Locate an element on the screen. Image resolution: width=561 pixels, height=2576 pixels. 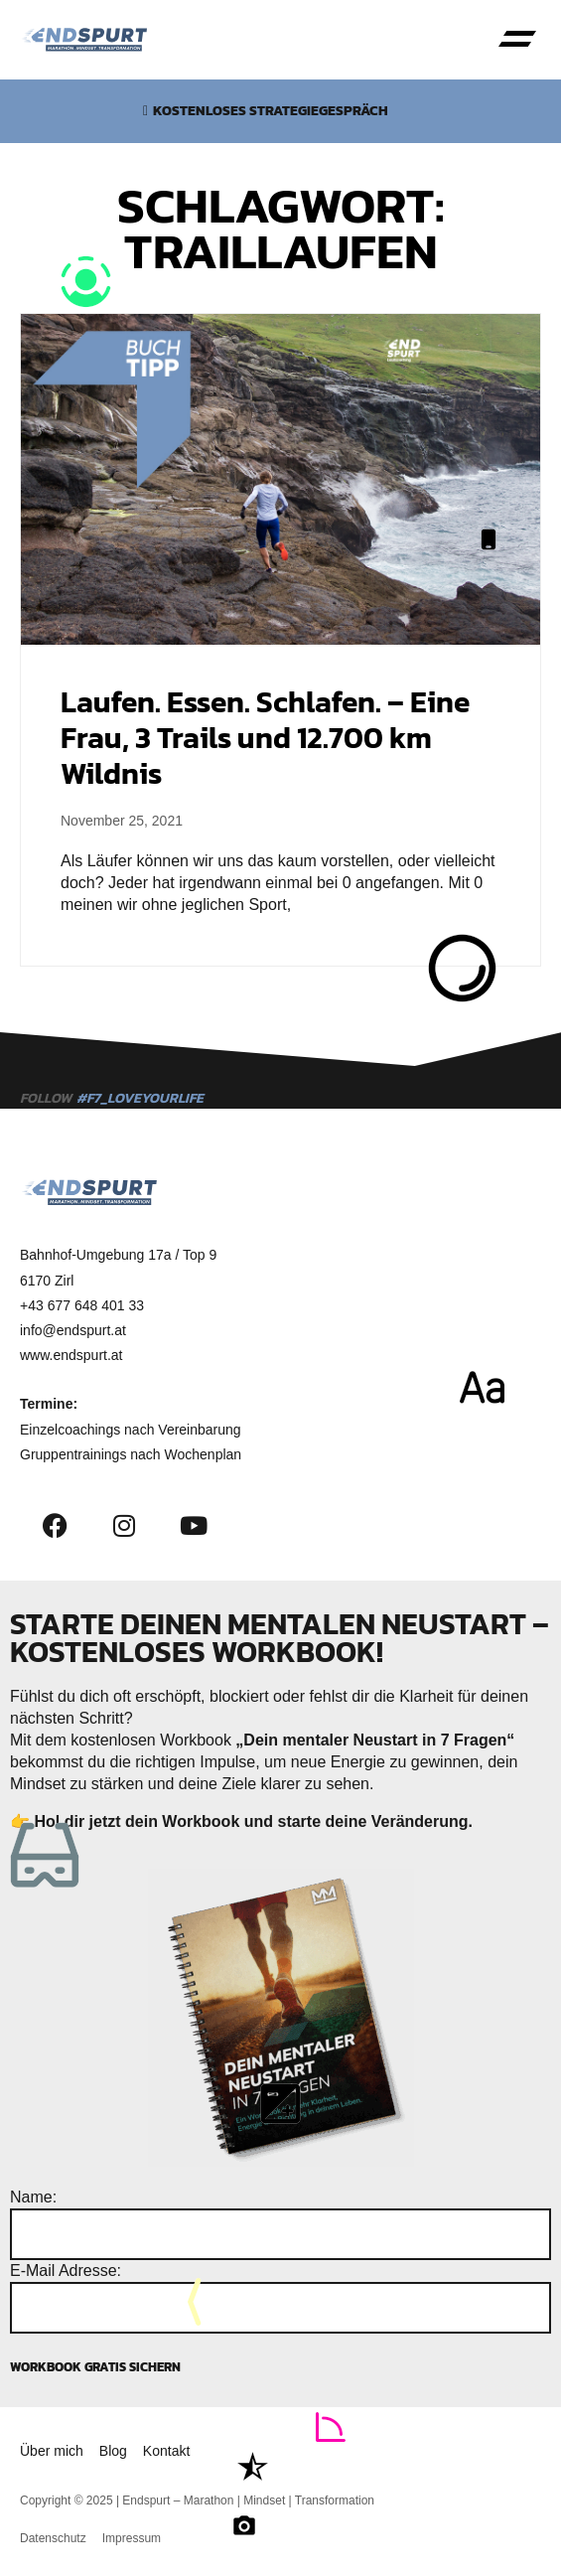
adjust text formatting and font settings is located at coordinates (482, 1389).